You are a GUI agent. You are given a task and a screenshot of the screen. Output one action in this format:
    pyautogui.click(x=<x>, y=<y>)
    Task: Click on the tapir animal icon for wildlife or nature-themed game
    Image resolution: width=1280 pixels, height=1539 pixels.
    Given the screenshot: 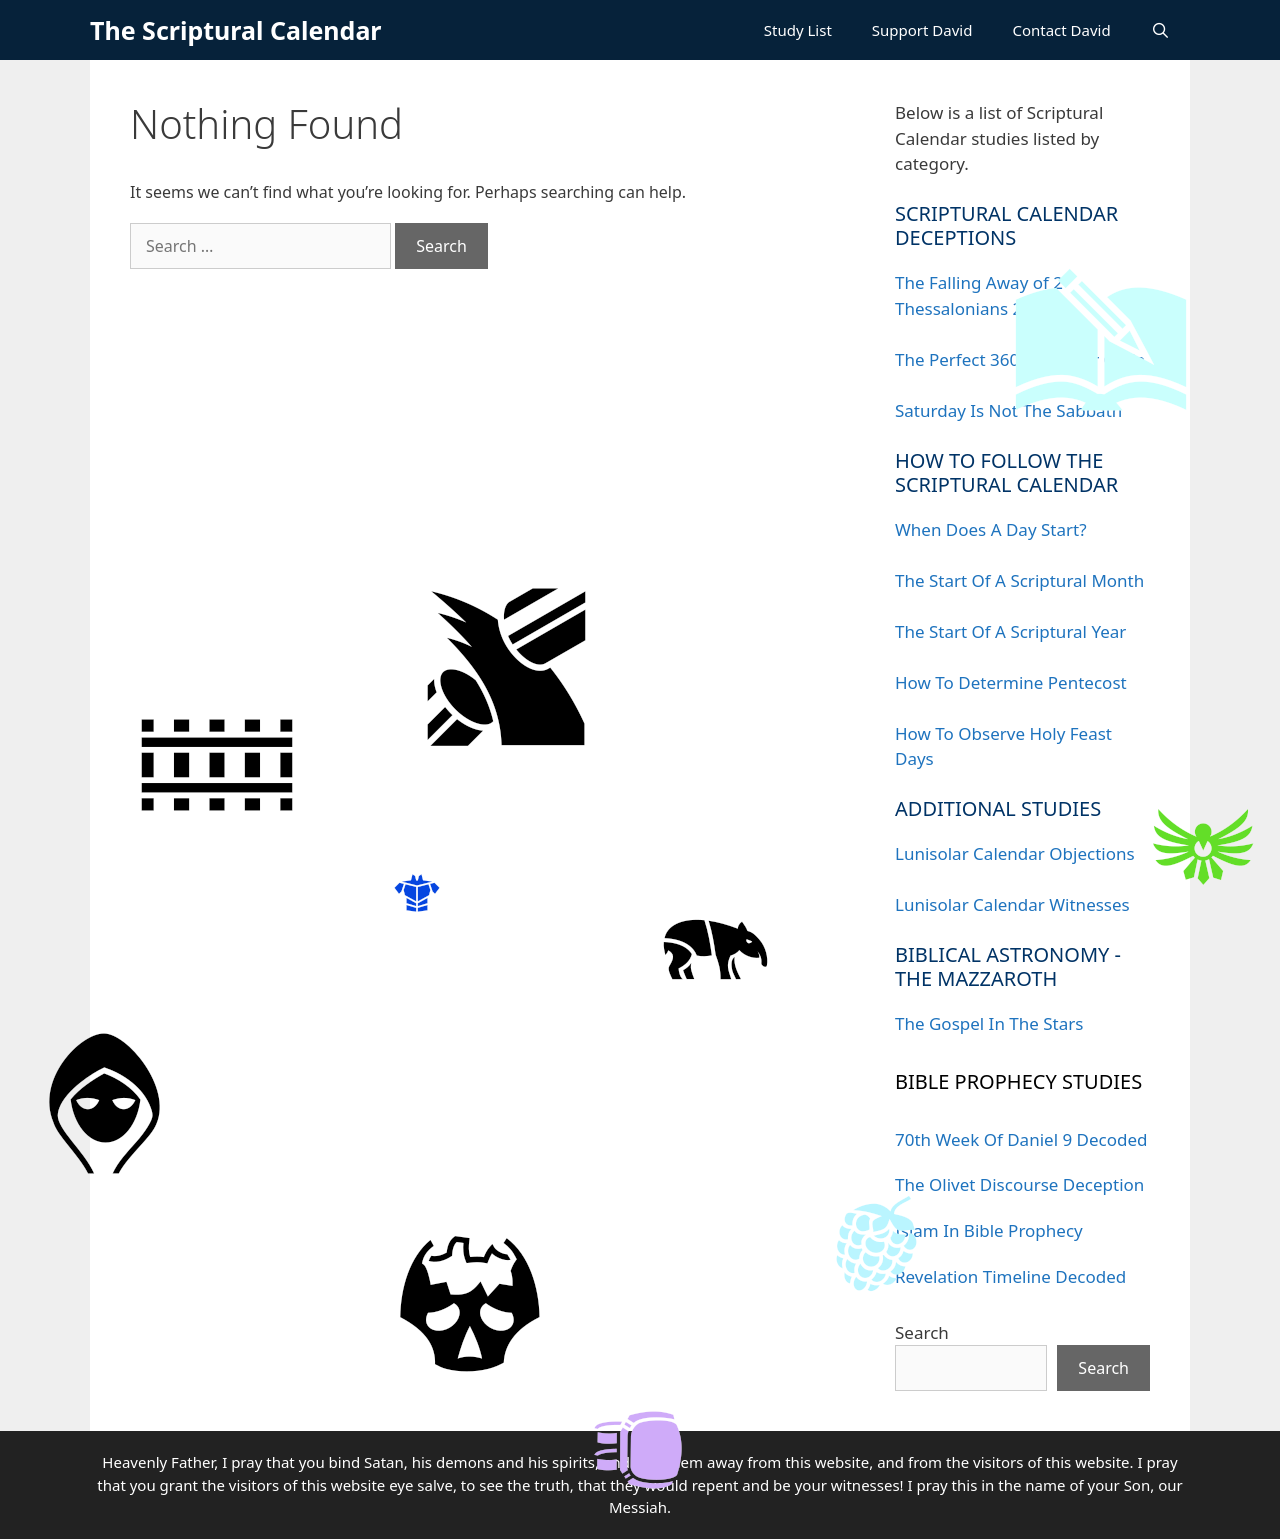 What is the action you would take?
    pyautogui.click(x=715, y=949)
    